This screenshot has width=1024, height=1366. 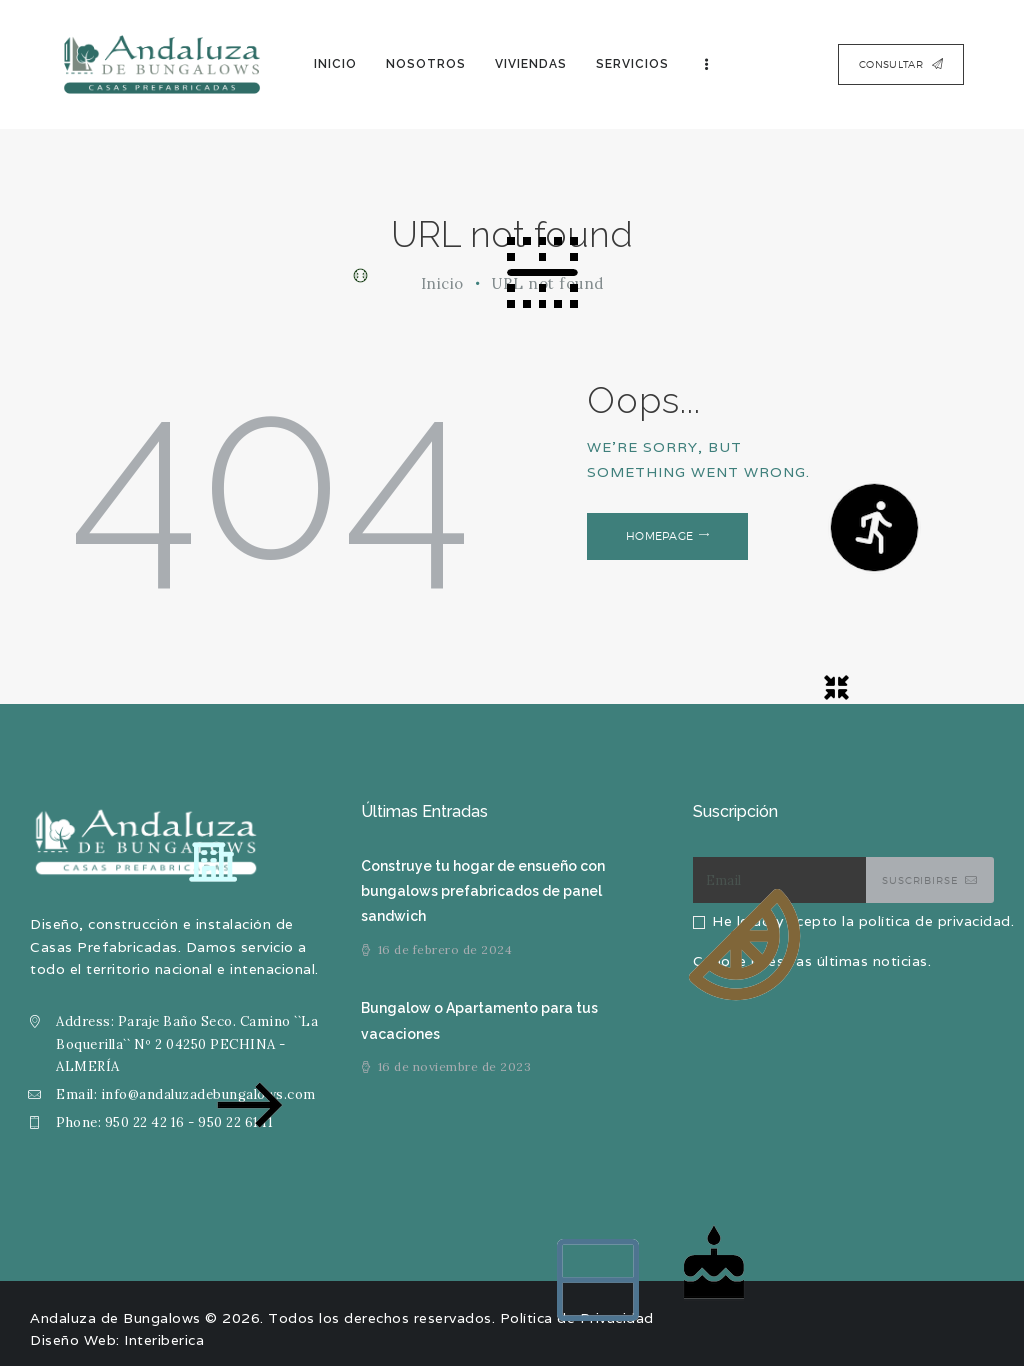 I want to click on view birthday reminders, so click(x=714, y=1265).